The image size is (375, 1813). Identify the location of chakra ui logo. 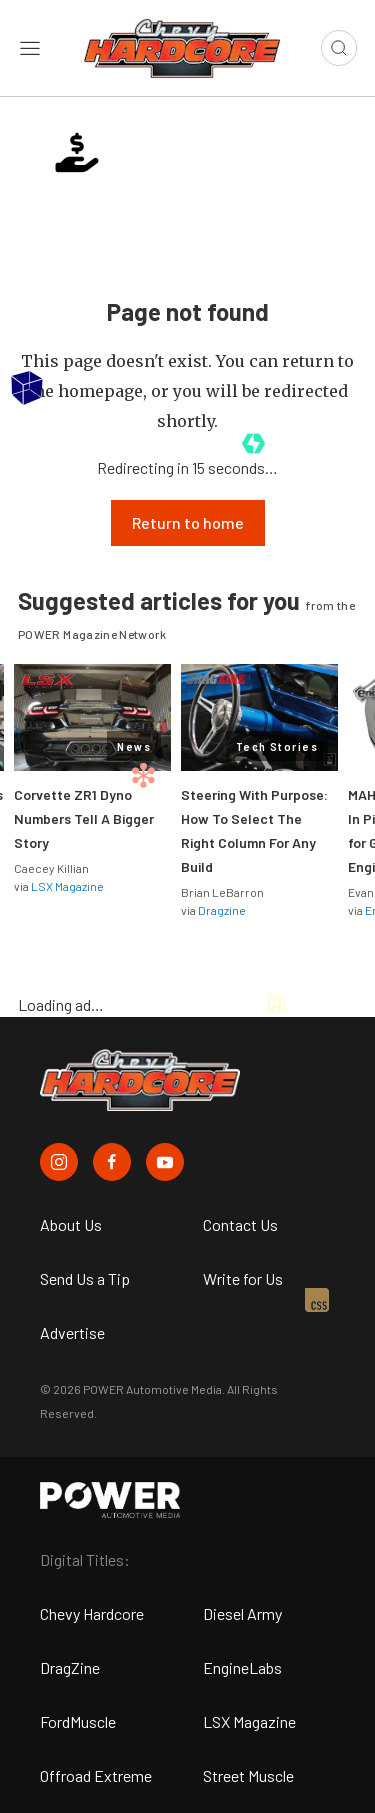
(253, 443).